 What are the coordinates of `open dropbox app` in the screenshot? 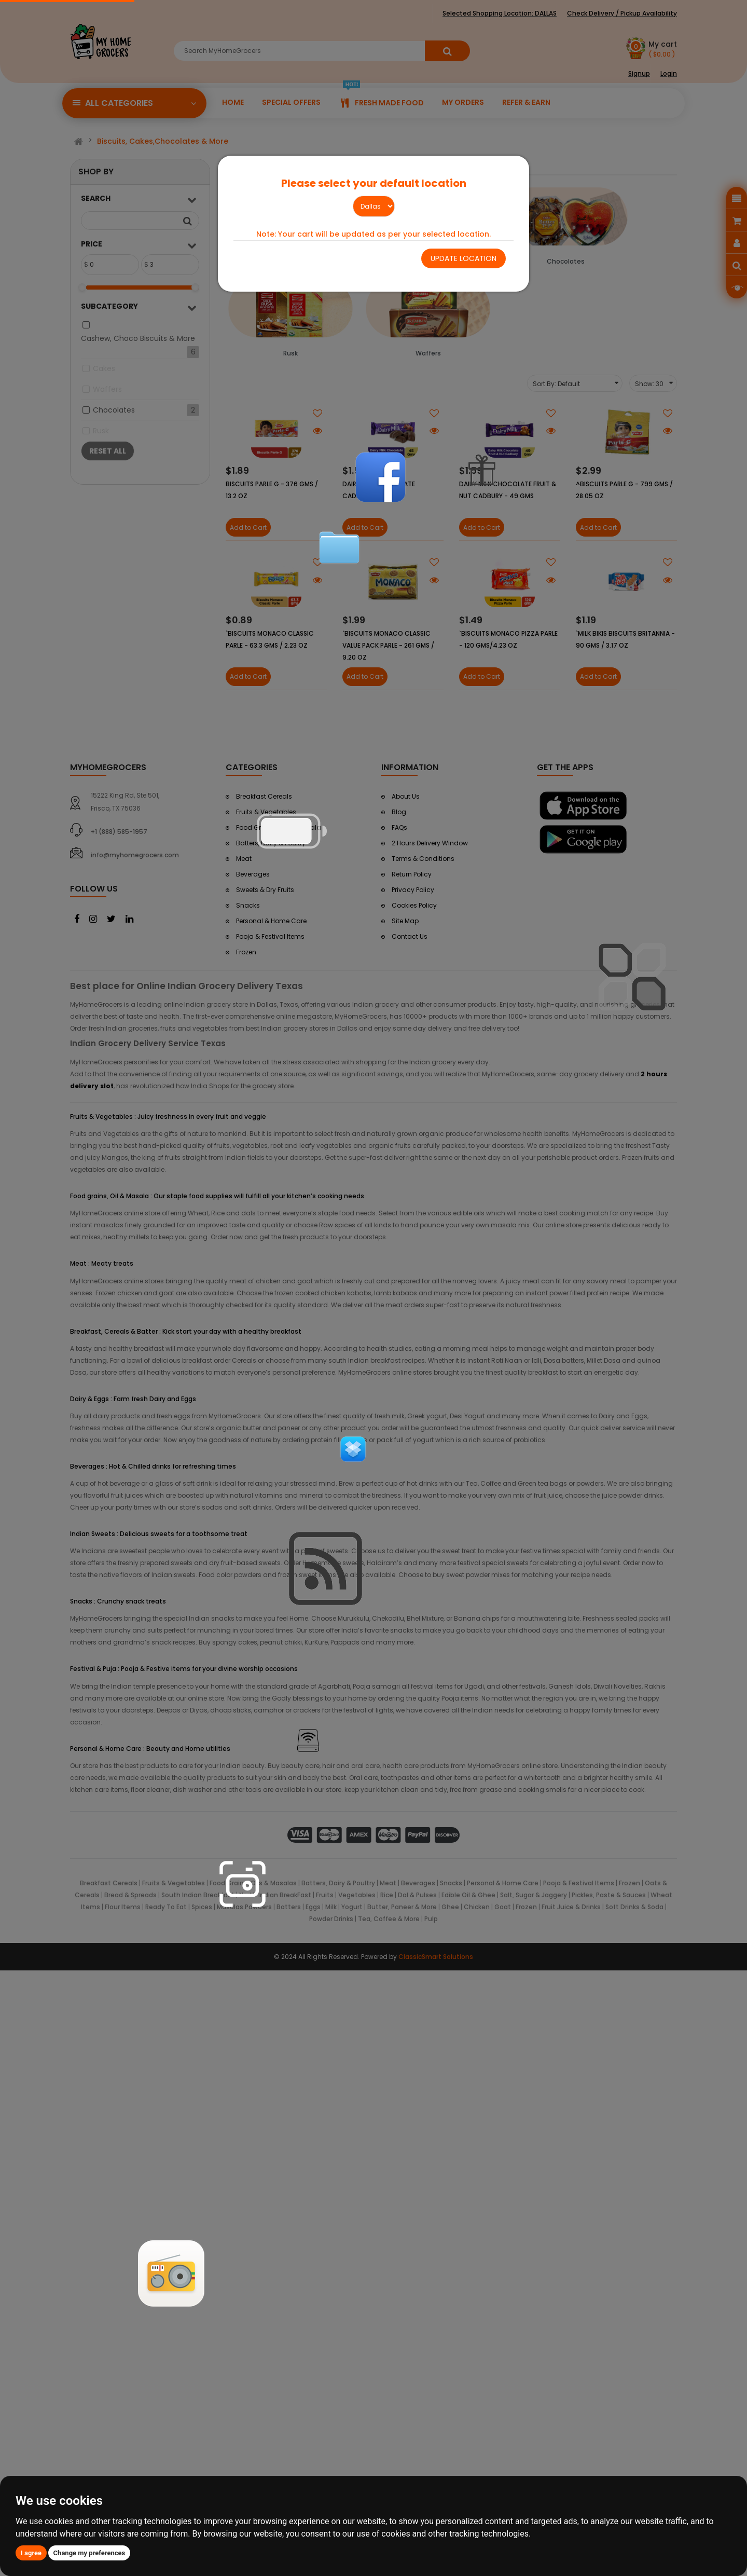 It's located at (353, 1449).